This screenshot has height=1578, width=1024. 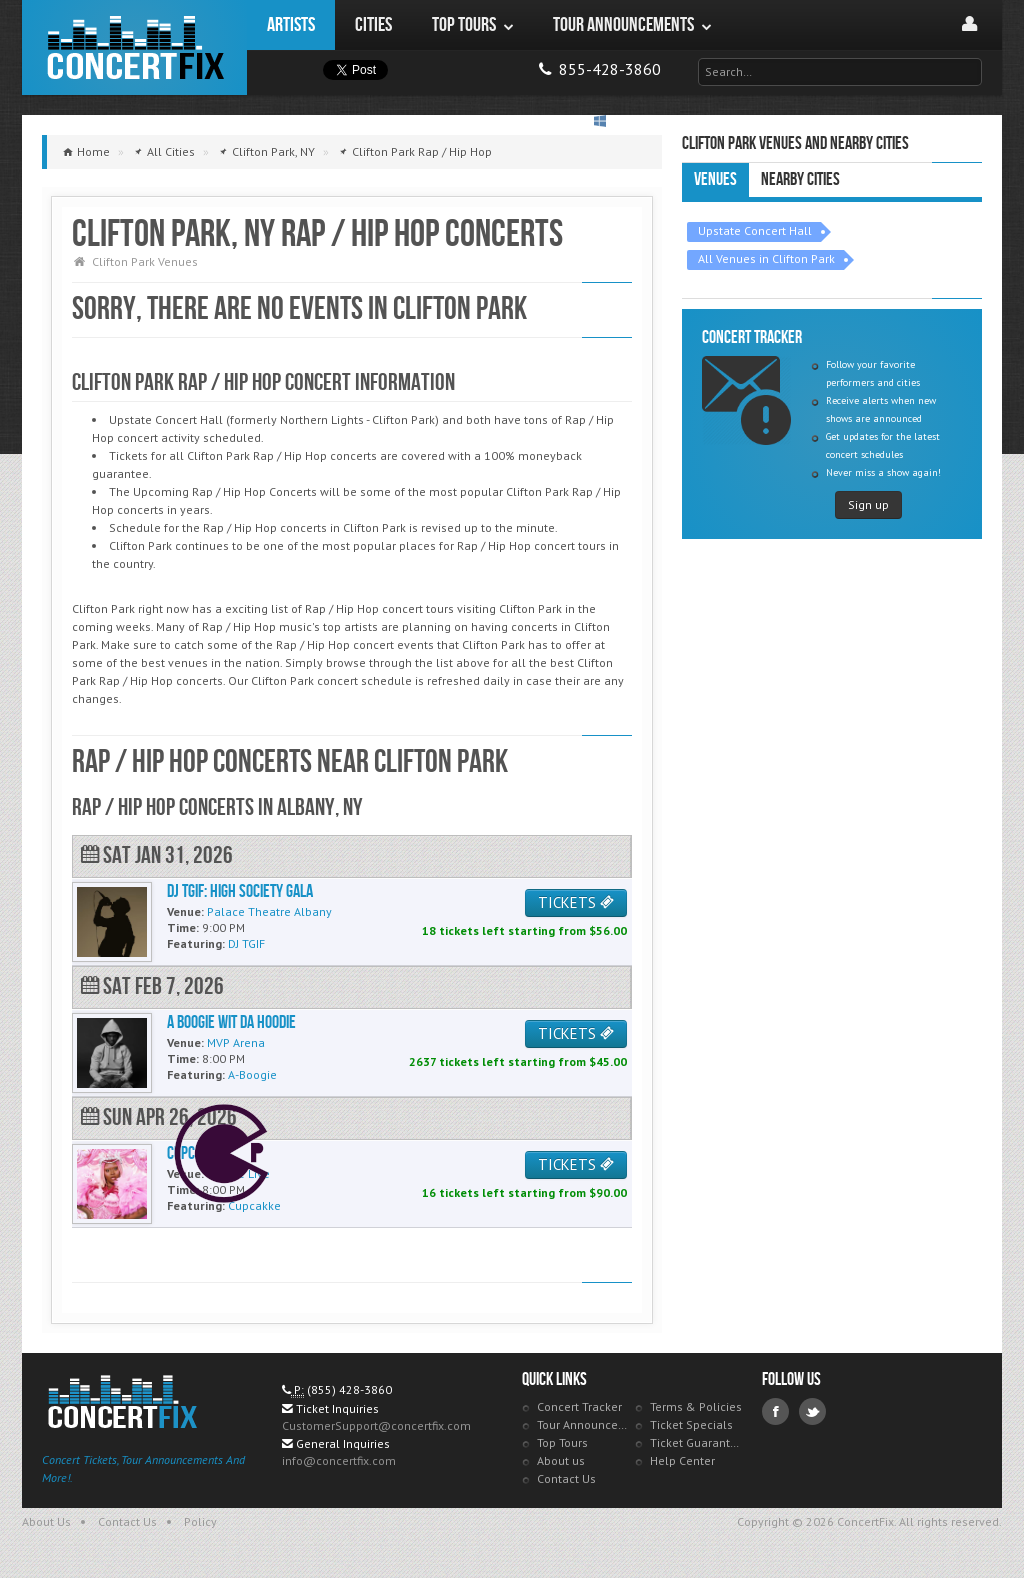 What do you see at coordinates (221, 1153) in the screenshot?
I see `codiepie brand logo` at bounding box center [221, 1153].